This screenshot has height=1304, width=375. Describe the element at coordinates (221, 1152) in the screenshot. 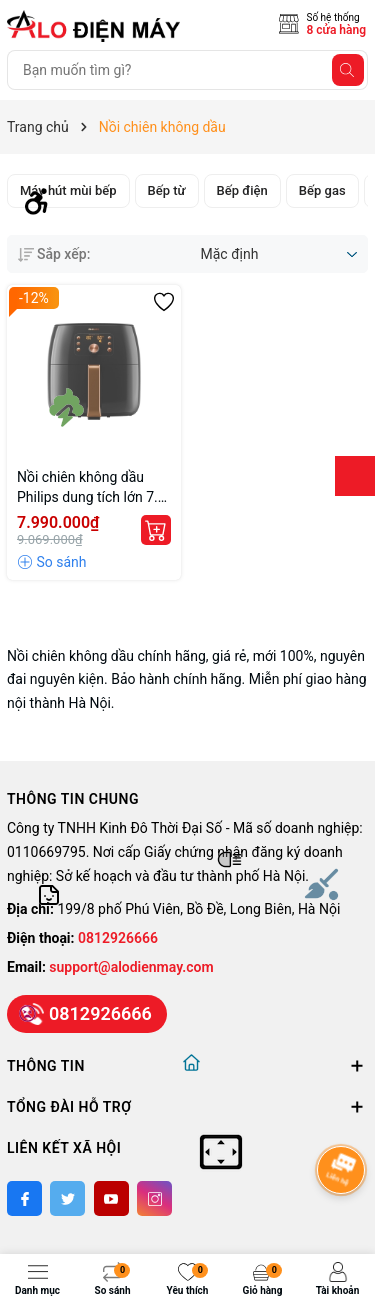

I see `adjust display overscan settings` at that location.